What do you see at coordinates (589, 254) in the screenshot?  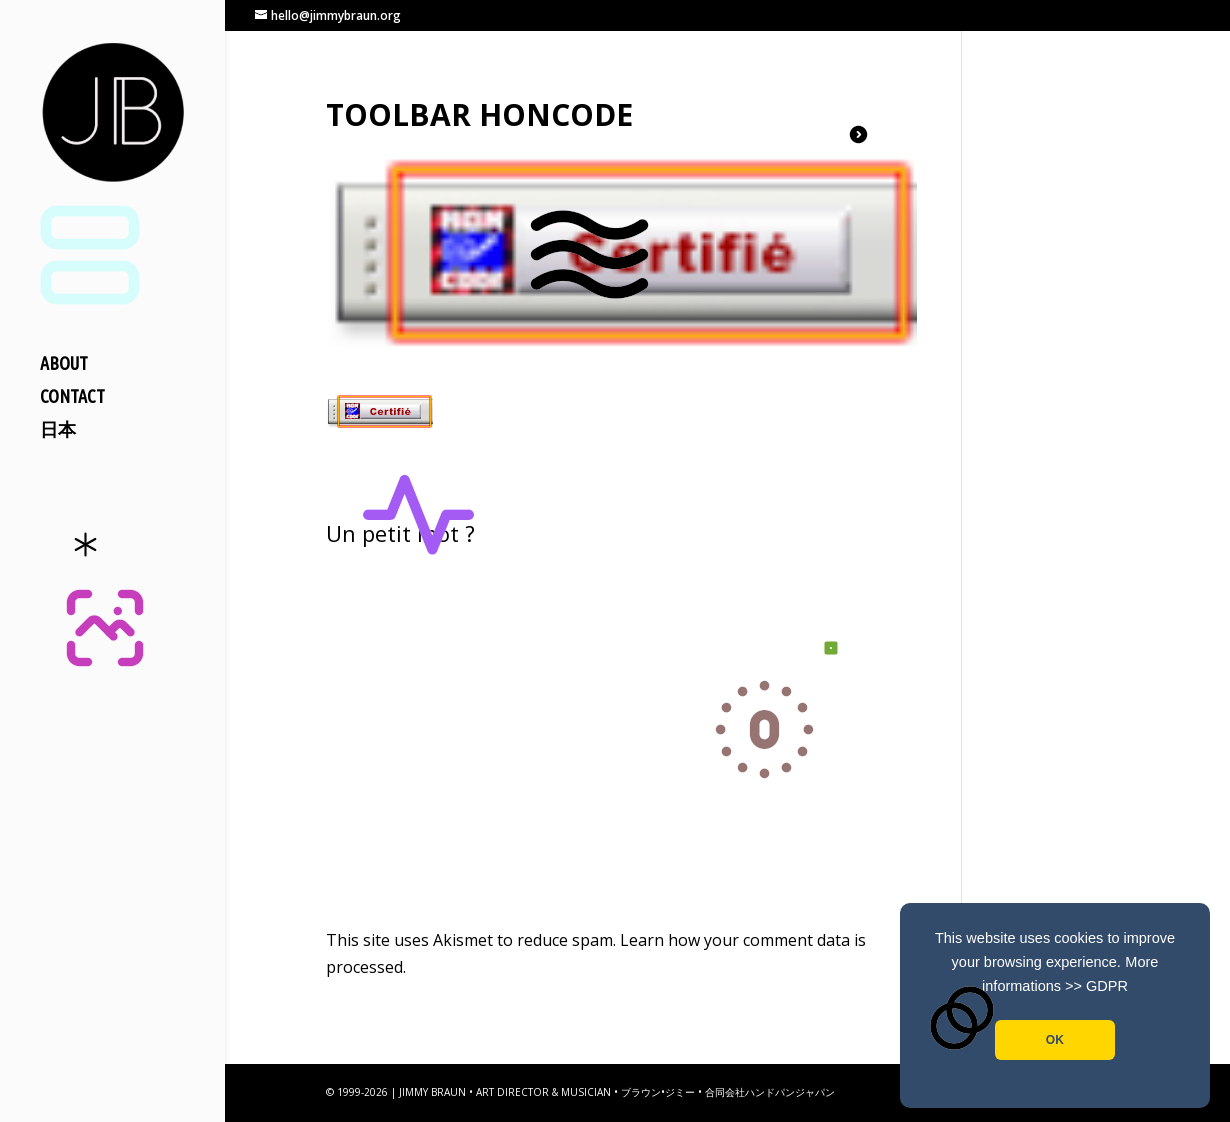 I see `indicates water or liquid-related content` at bounding box center [589, 254].